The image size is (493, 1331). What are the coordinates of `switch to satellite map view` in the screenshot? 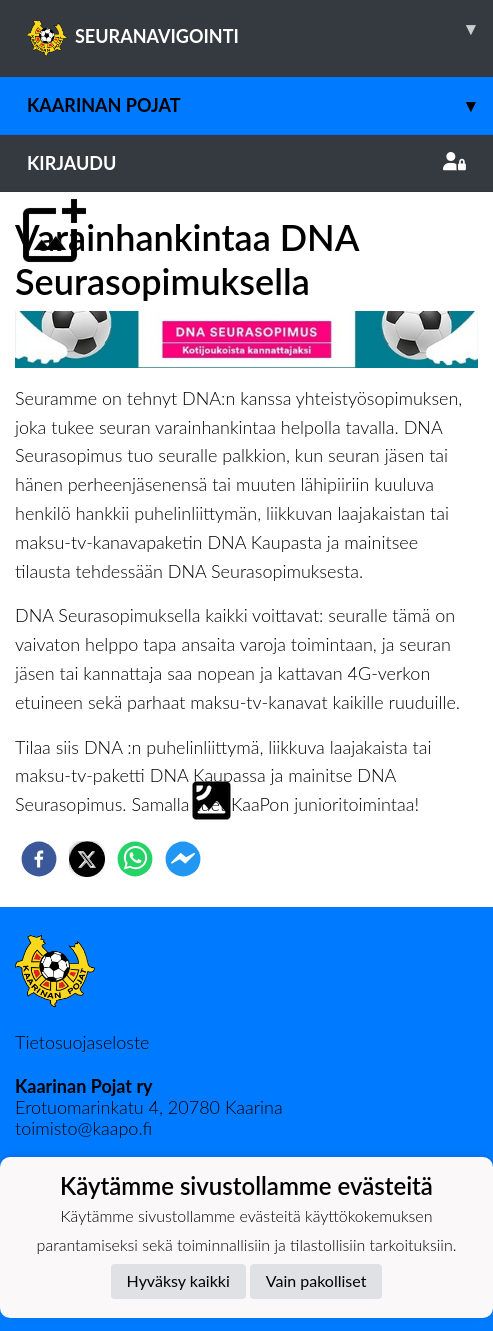 It's located at (211, 800).